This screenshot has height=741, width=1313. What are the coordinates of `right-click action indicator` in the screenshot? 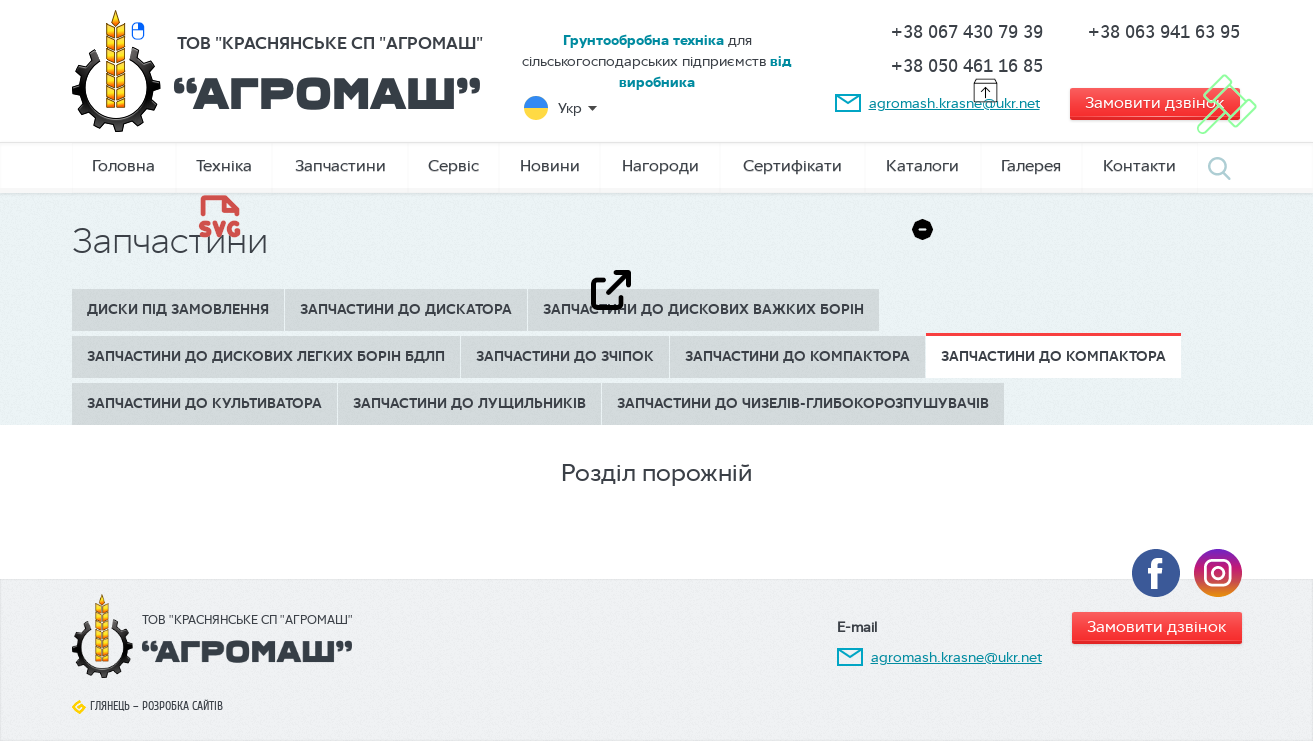 It's located at (138, 31).